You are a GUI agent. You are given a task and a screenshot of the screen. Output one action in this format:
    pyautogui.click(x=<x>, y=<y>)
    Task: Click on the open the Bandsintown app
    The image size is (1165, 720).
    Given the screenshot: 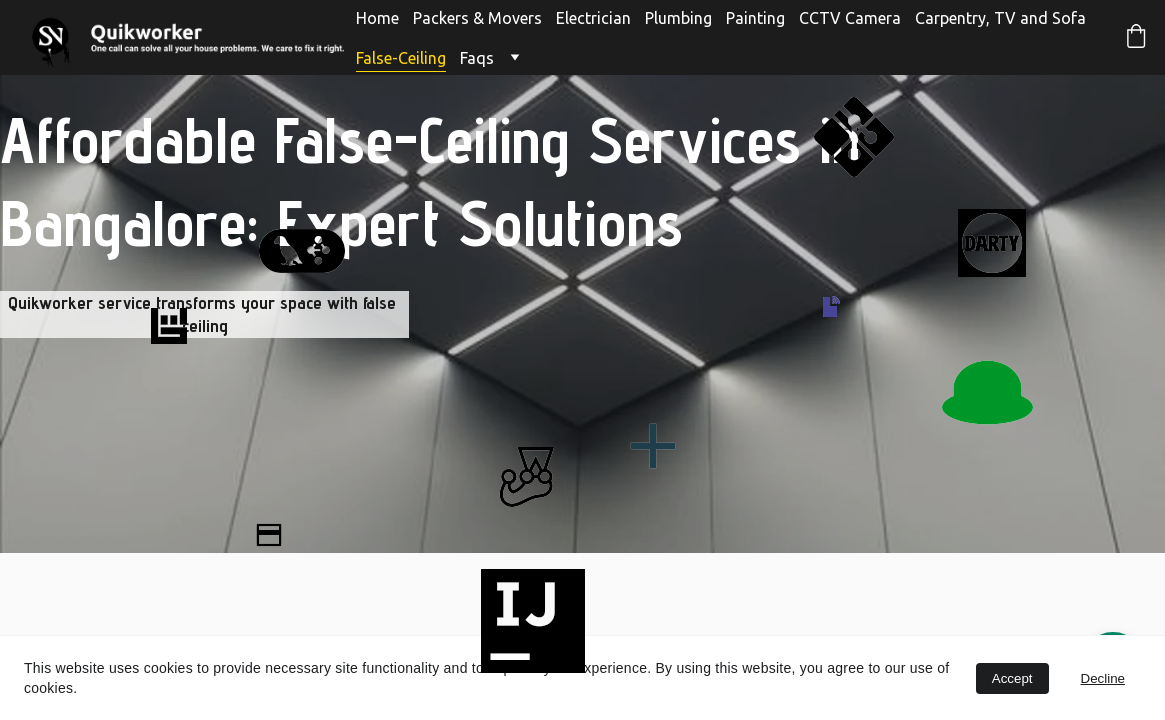 What is the action you would take?
    pyautogui.click(x=169, y=326)
    